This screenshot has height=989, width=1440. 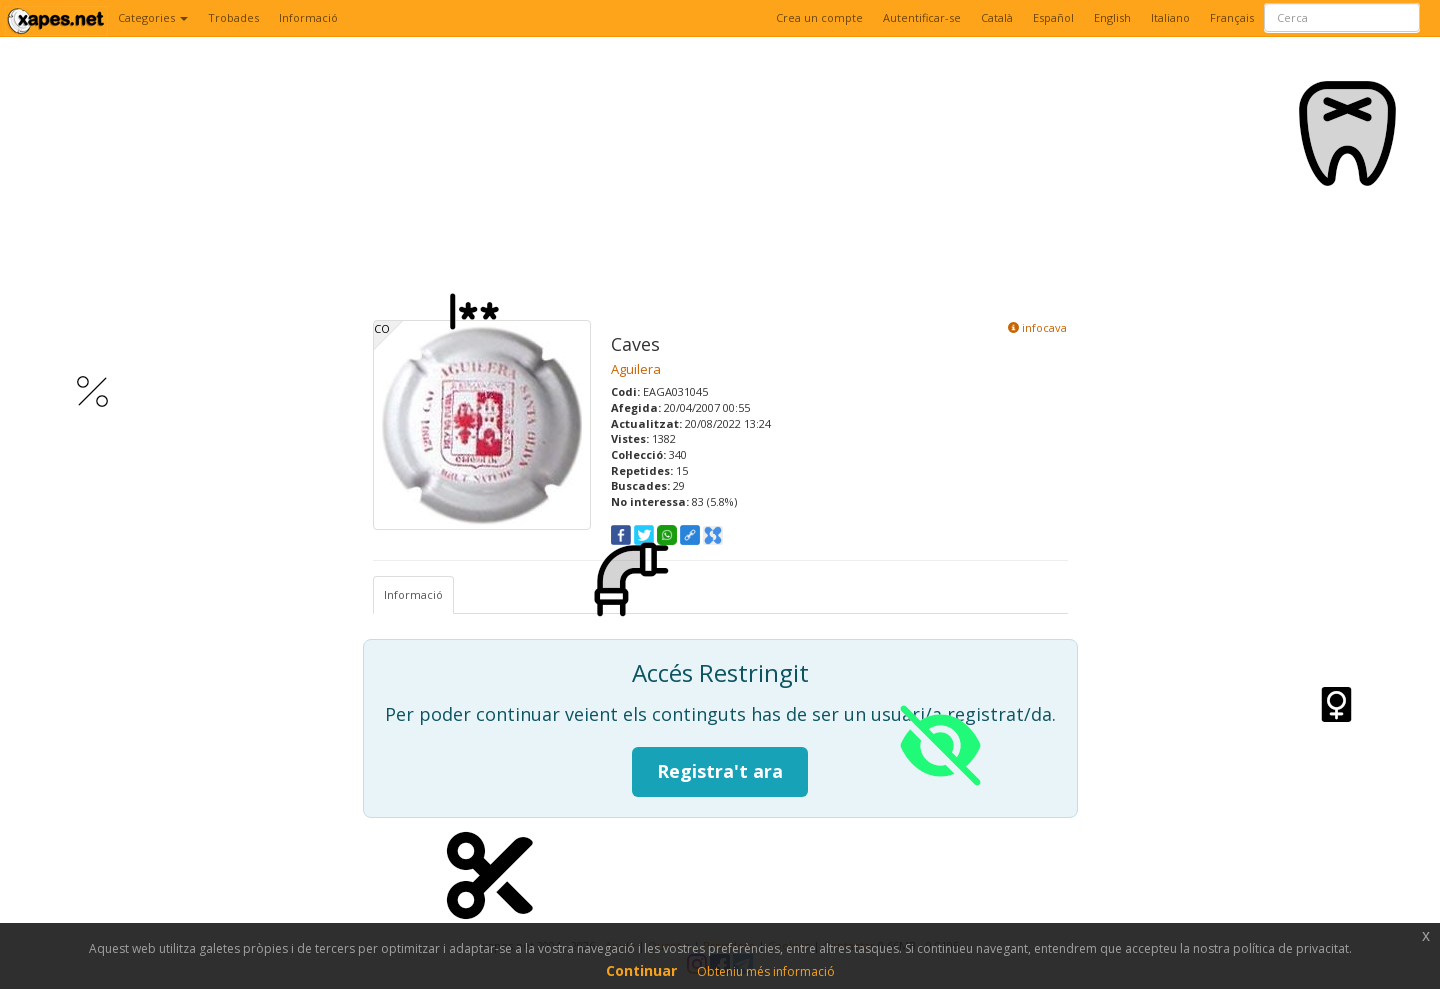 What do you see at coordinates (1347, 133) in the screenshot?
I see `access dental care or dentist information` at bounding box center [1347, 133].